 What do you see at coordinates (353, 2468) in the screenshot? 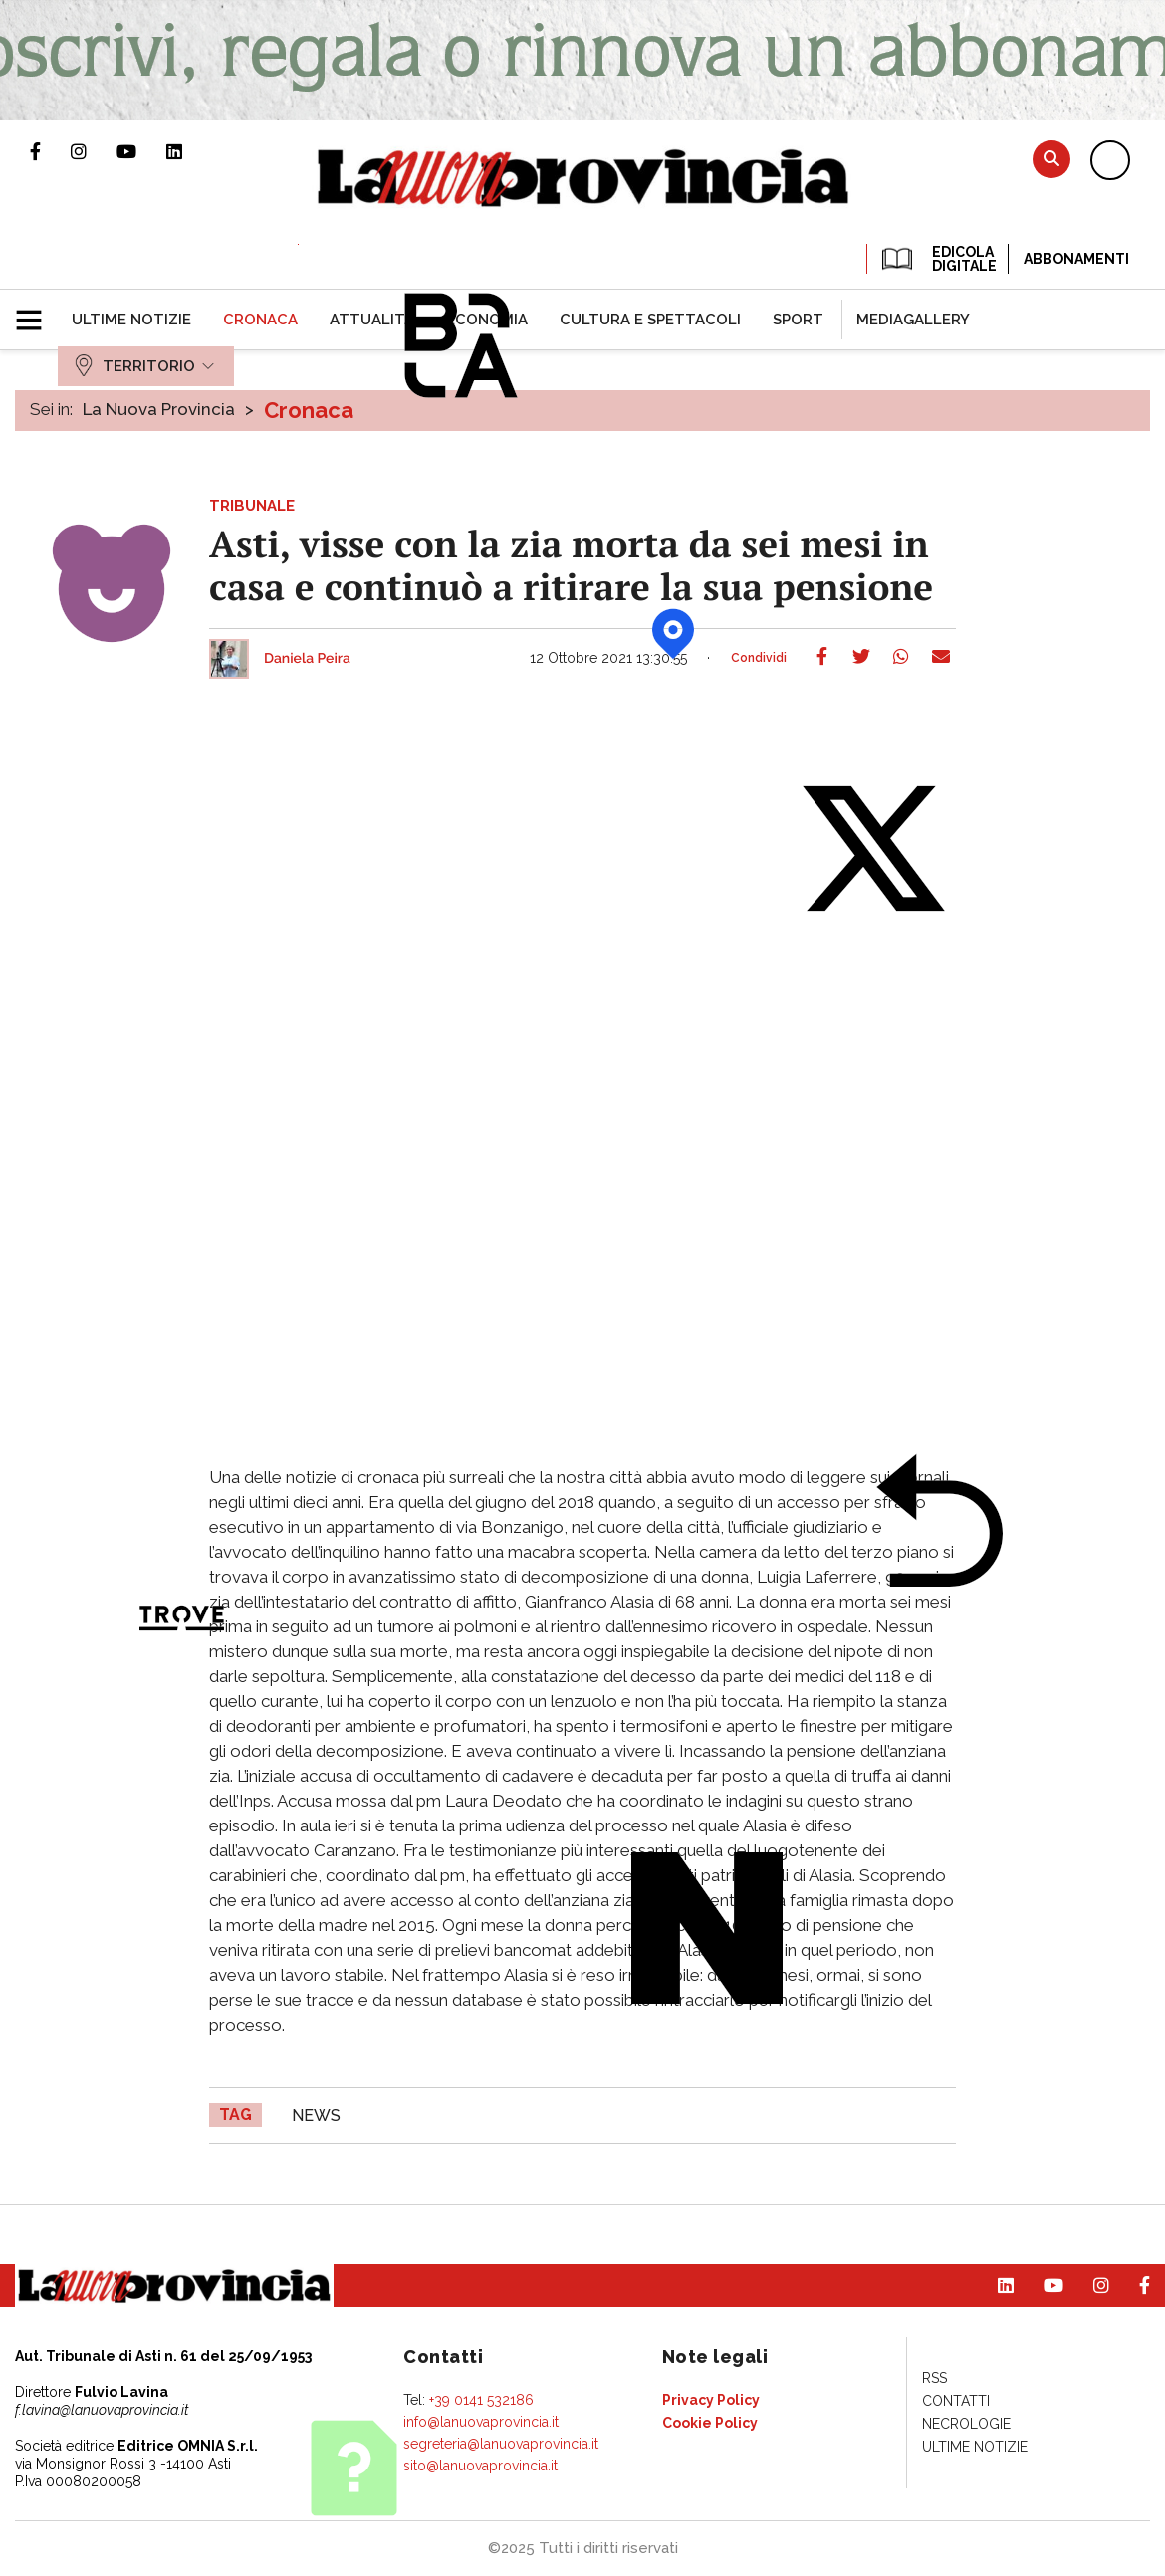
I see `unknown or unrecognized file type` at bounding box center [353, 2468].